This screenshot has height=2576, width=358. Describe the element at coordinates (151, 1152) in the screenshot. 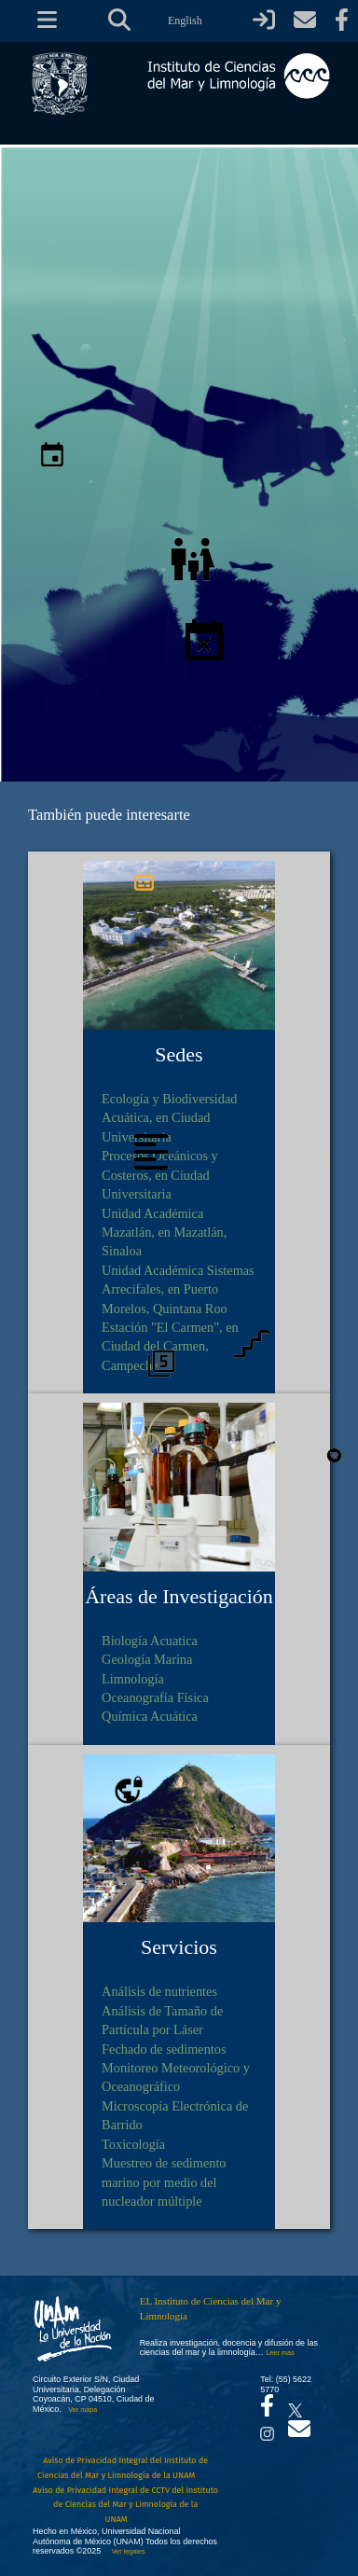

I see `align text to the left` at that location.